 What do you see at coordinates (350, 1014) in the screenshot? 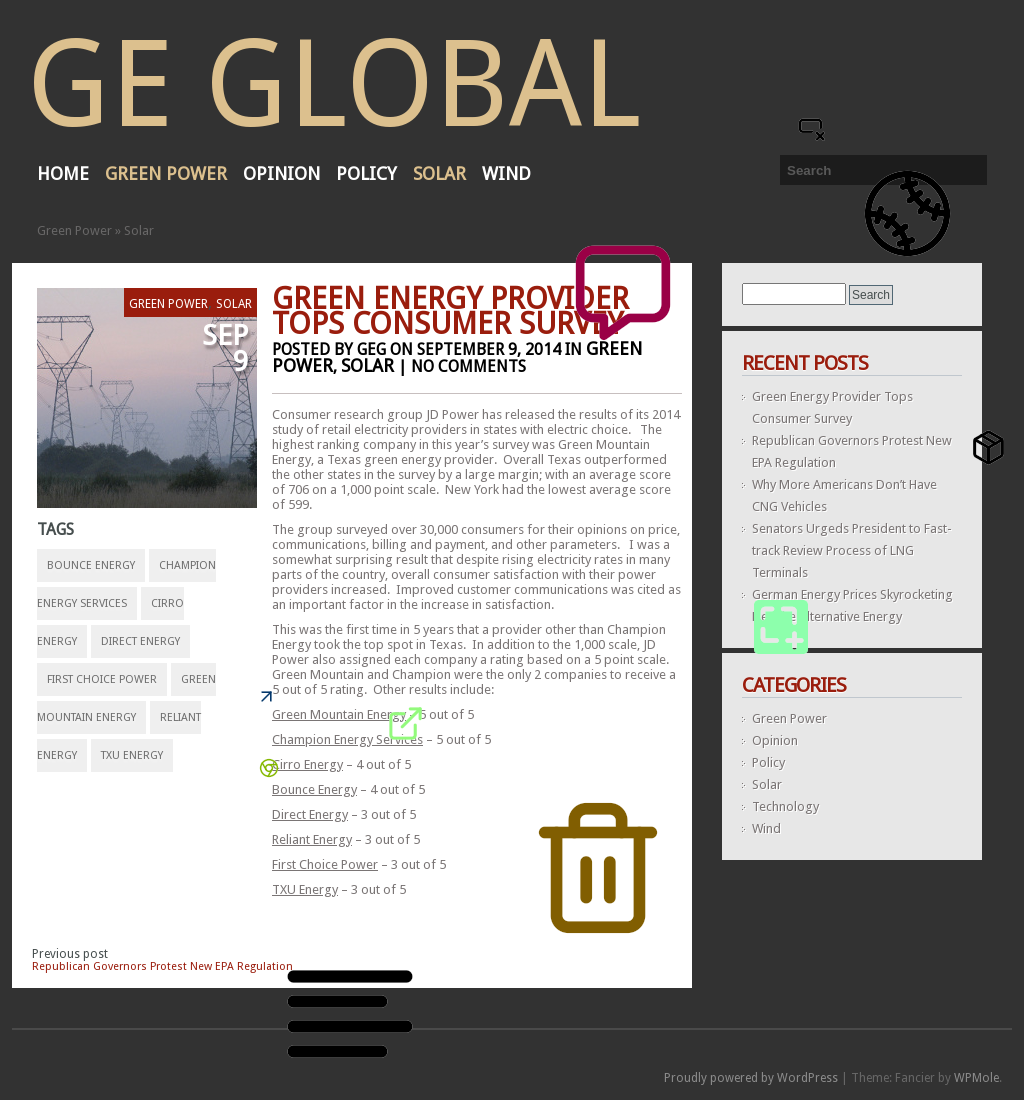
I see `align text to the left` at bounding box center [350, 1014].